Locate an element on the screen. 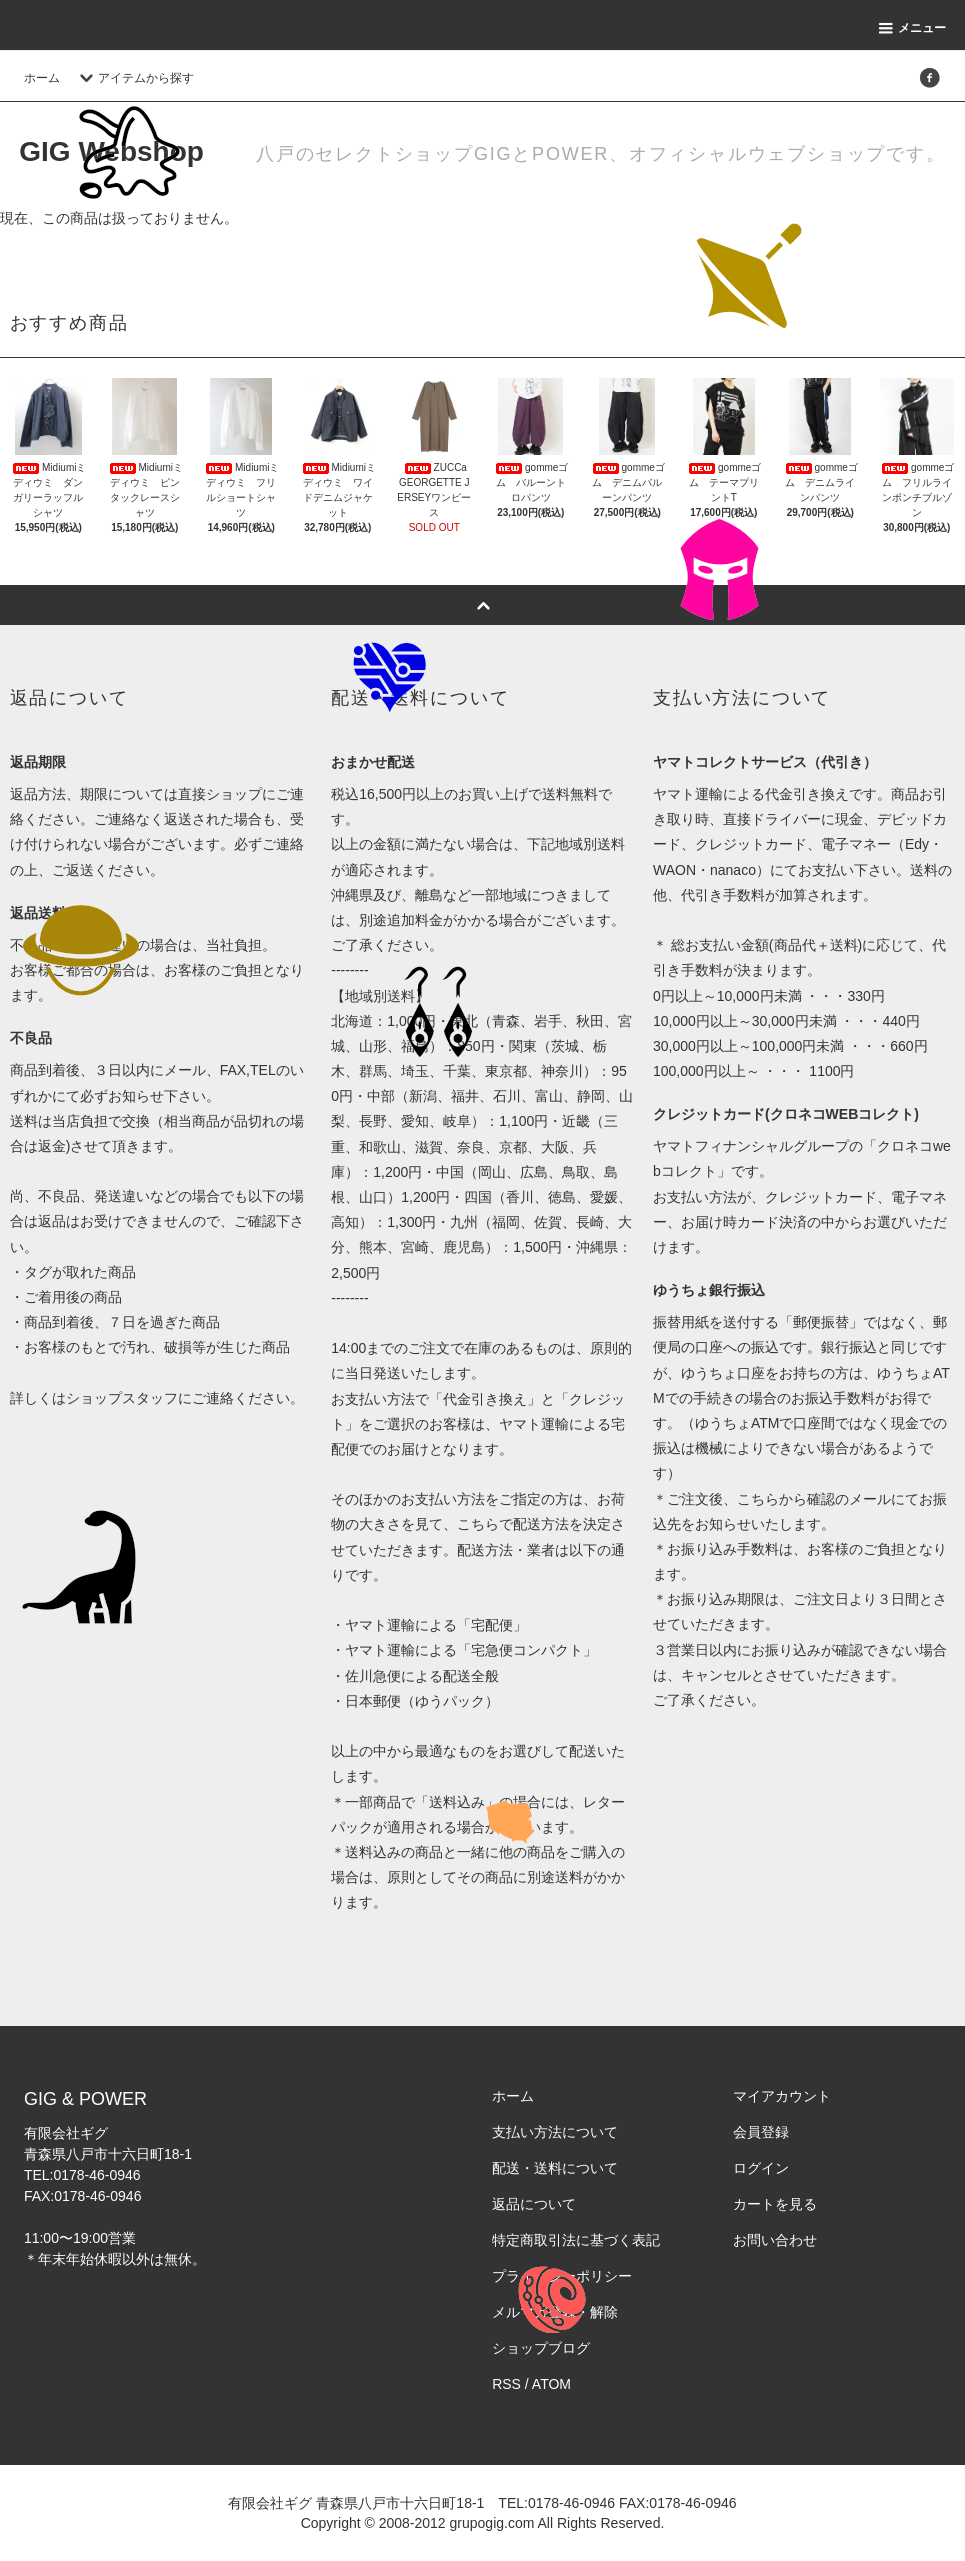  select warrior or knight character class is located at coordinates (719, 571).